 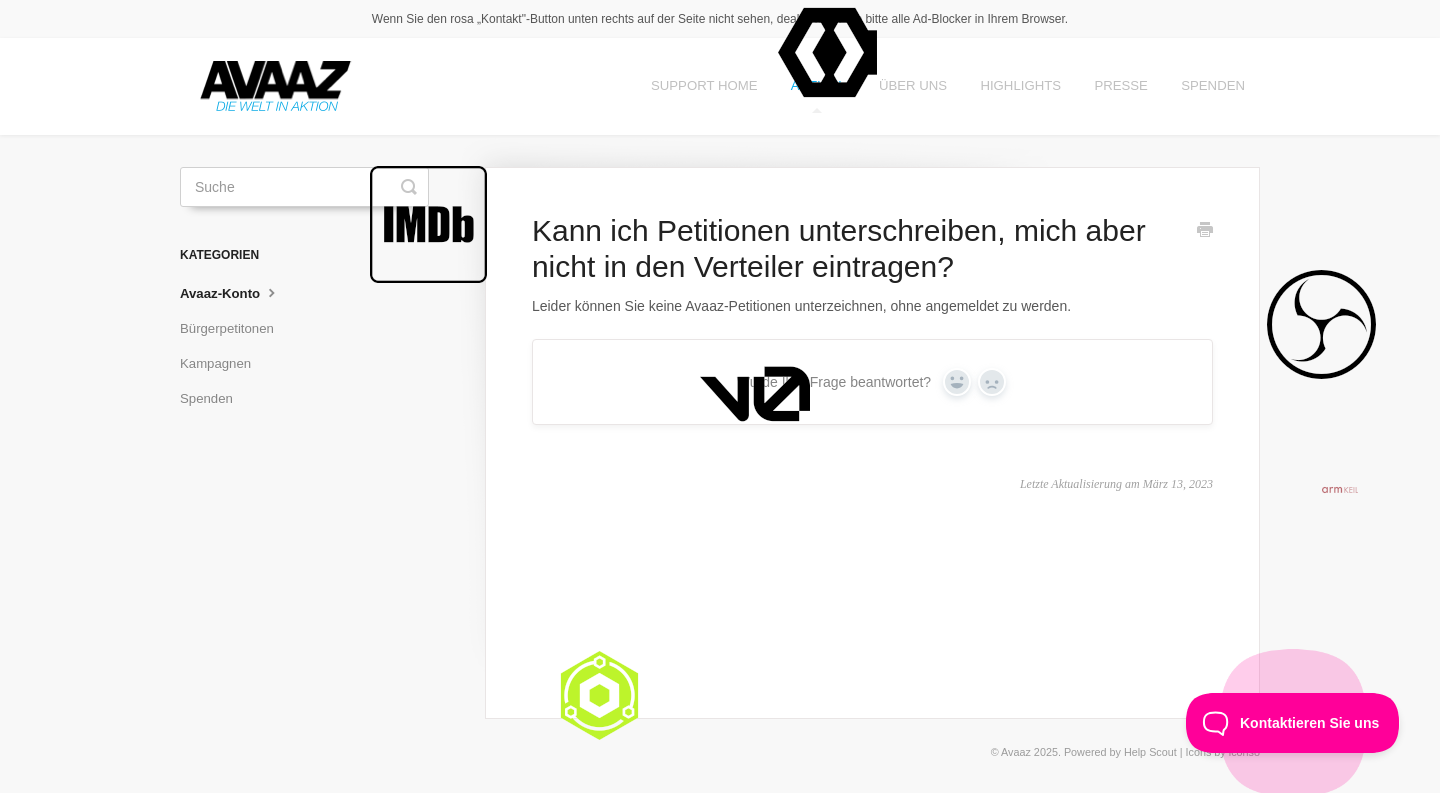 What do you see at coordinates (599, 695) in the screenshot?
I see `open Nginx Proxy Manager dashboard` at bounding box center [599, 695].